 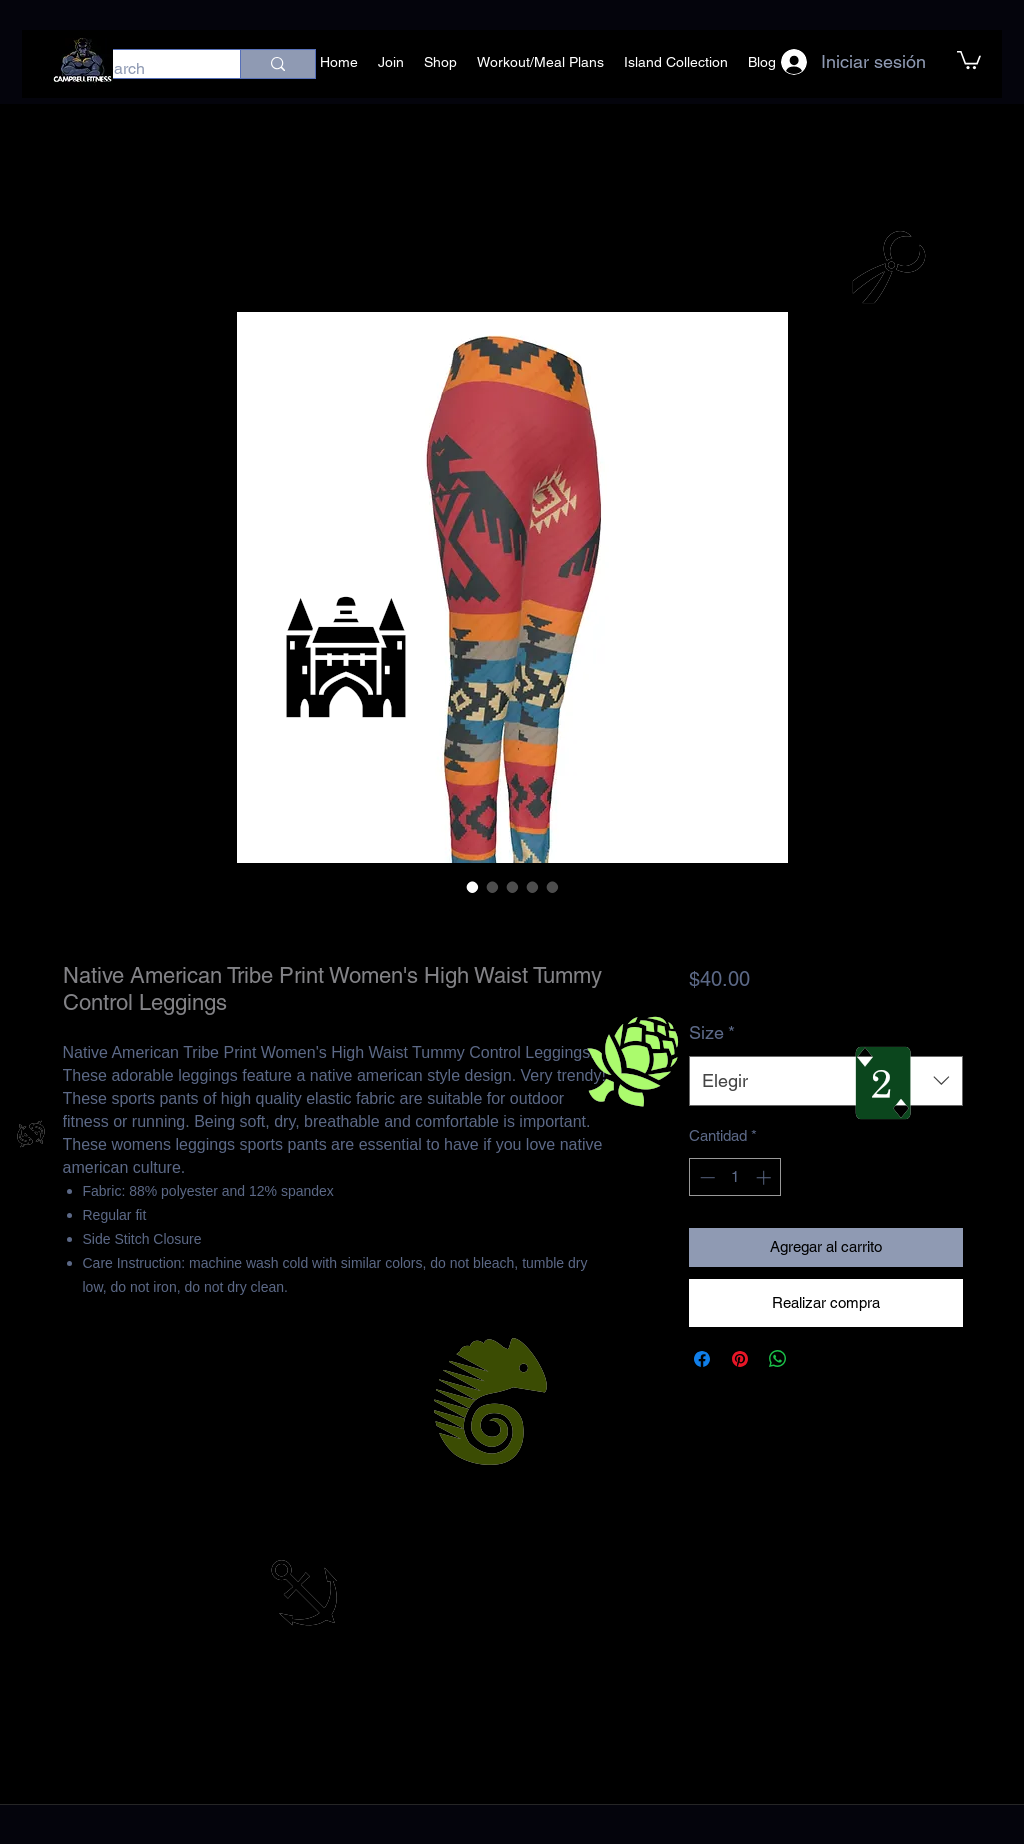 I want to click on toggle theme or appearance settings, so click(x=490, y=1401).